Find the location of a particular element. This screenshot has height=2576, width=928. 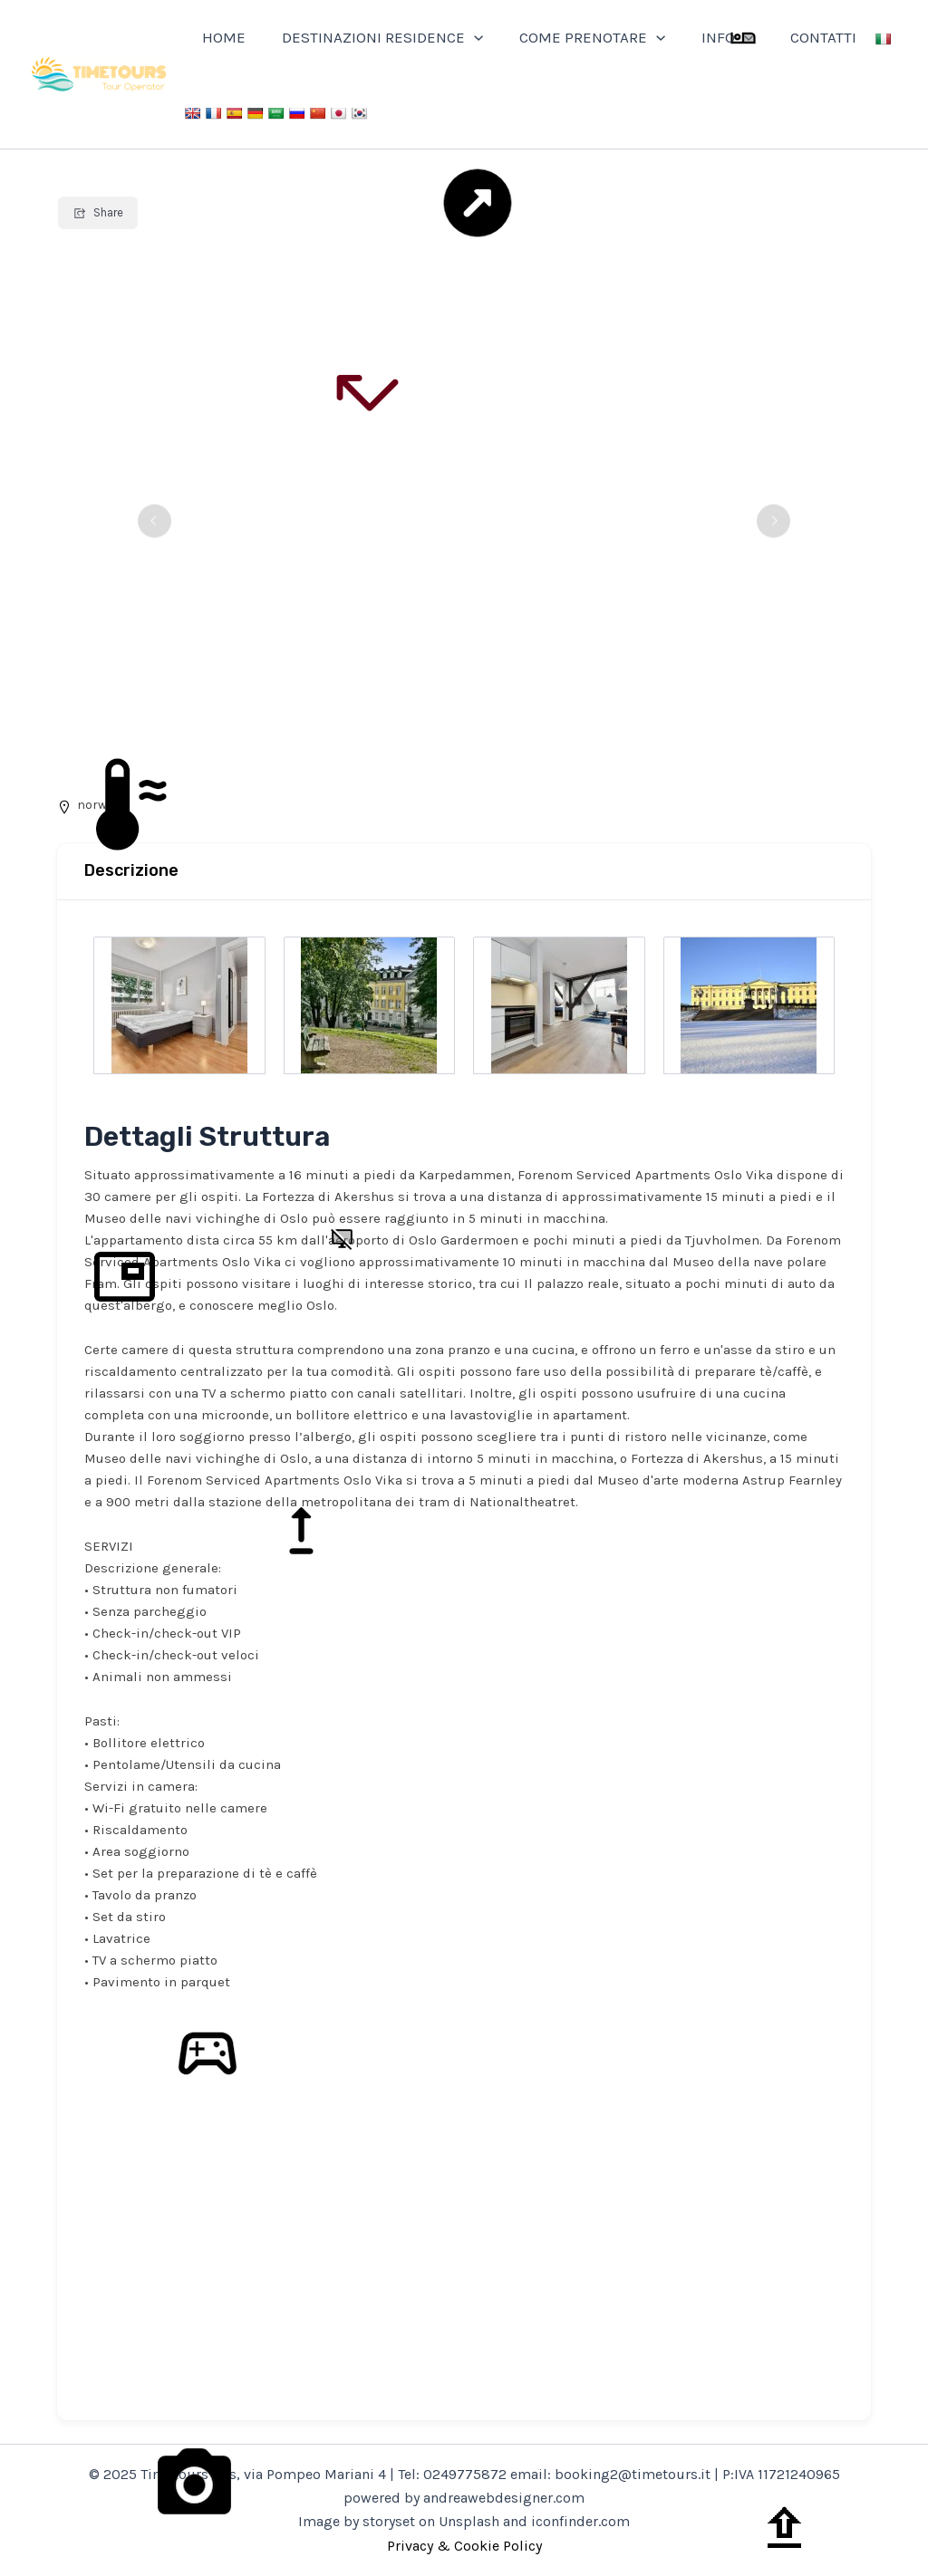

access gaming or esports features is located at coordinates (208, 2053).